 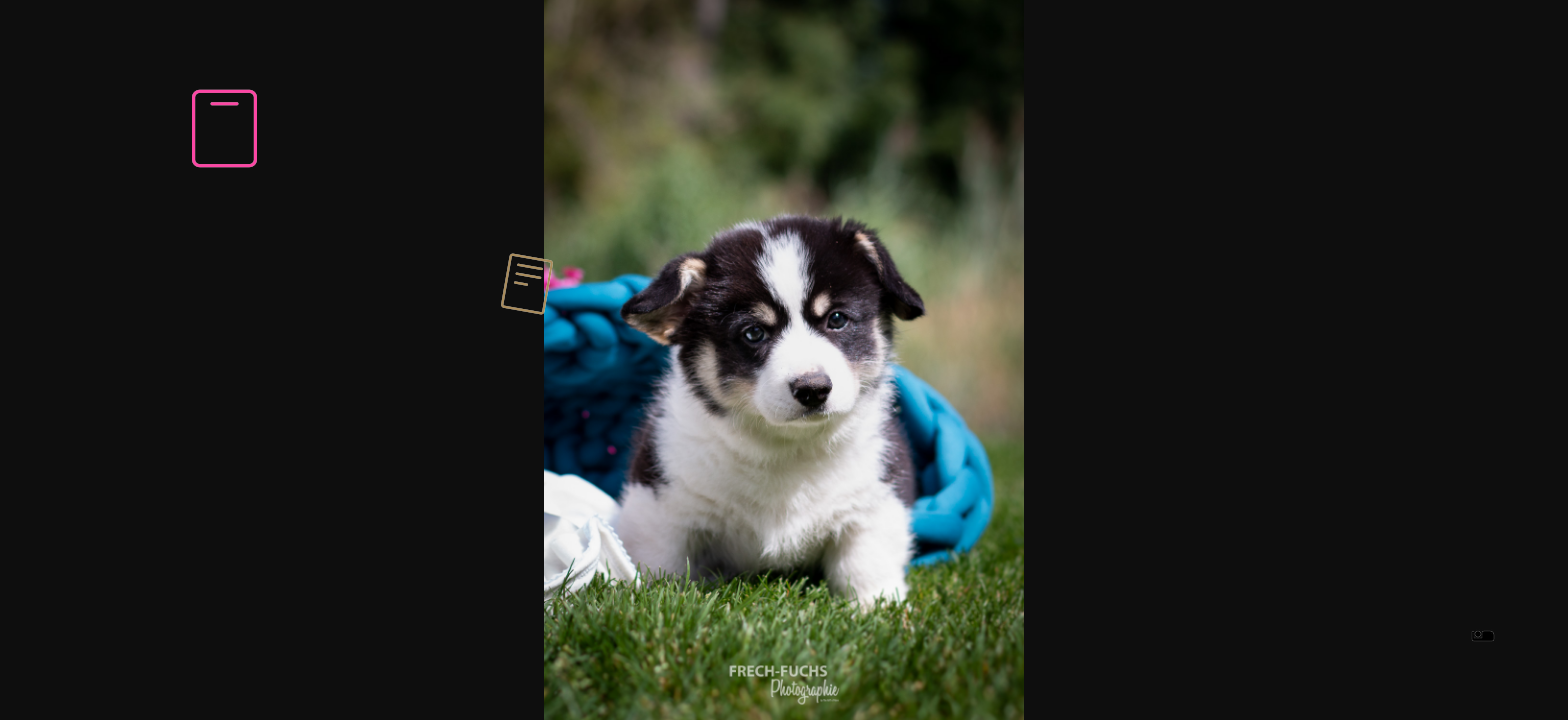 I want to click on select a lie-flat or suite seat option, so click(x=1483, y=636).